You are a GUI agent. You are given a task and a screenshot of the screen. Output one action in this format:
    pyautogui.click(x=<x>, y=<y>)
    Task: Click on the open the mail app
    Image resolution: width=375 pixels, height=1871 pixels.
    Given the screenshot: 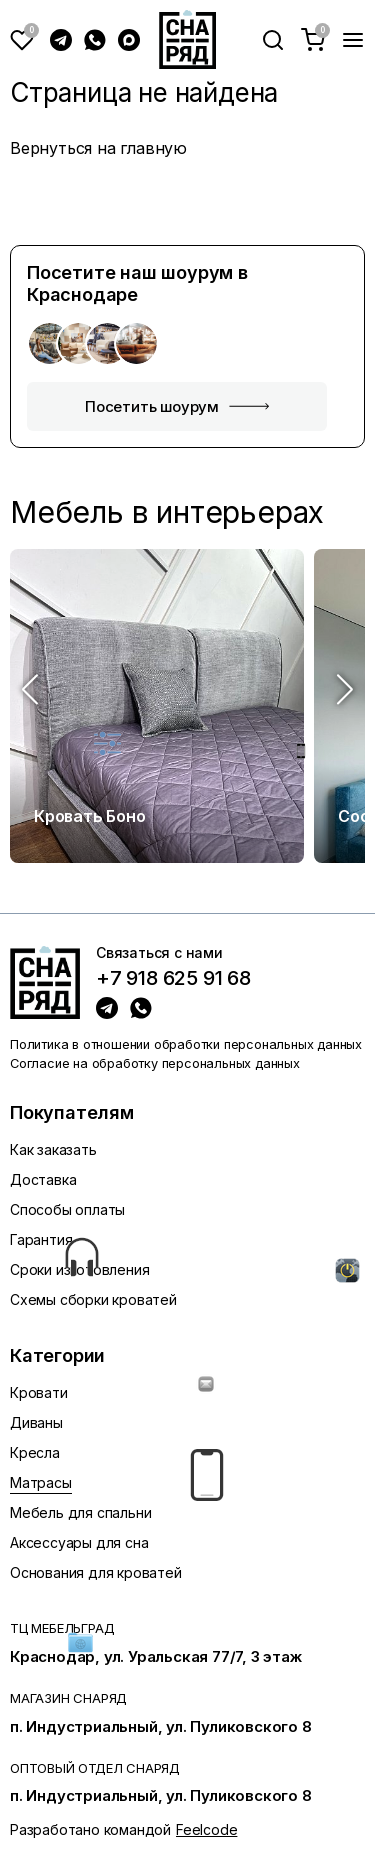 What is the action you would take?
    pyautogui.click(x=206, y=1384)
    